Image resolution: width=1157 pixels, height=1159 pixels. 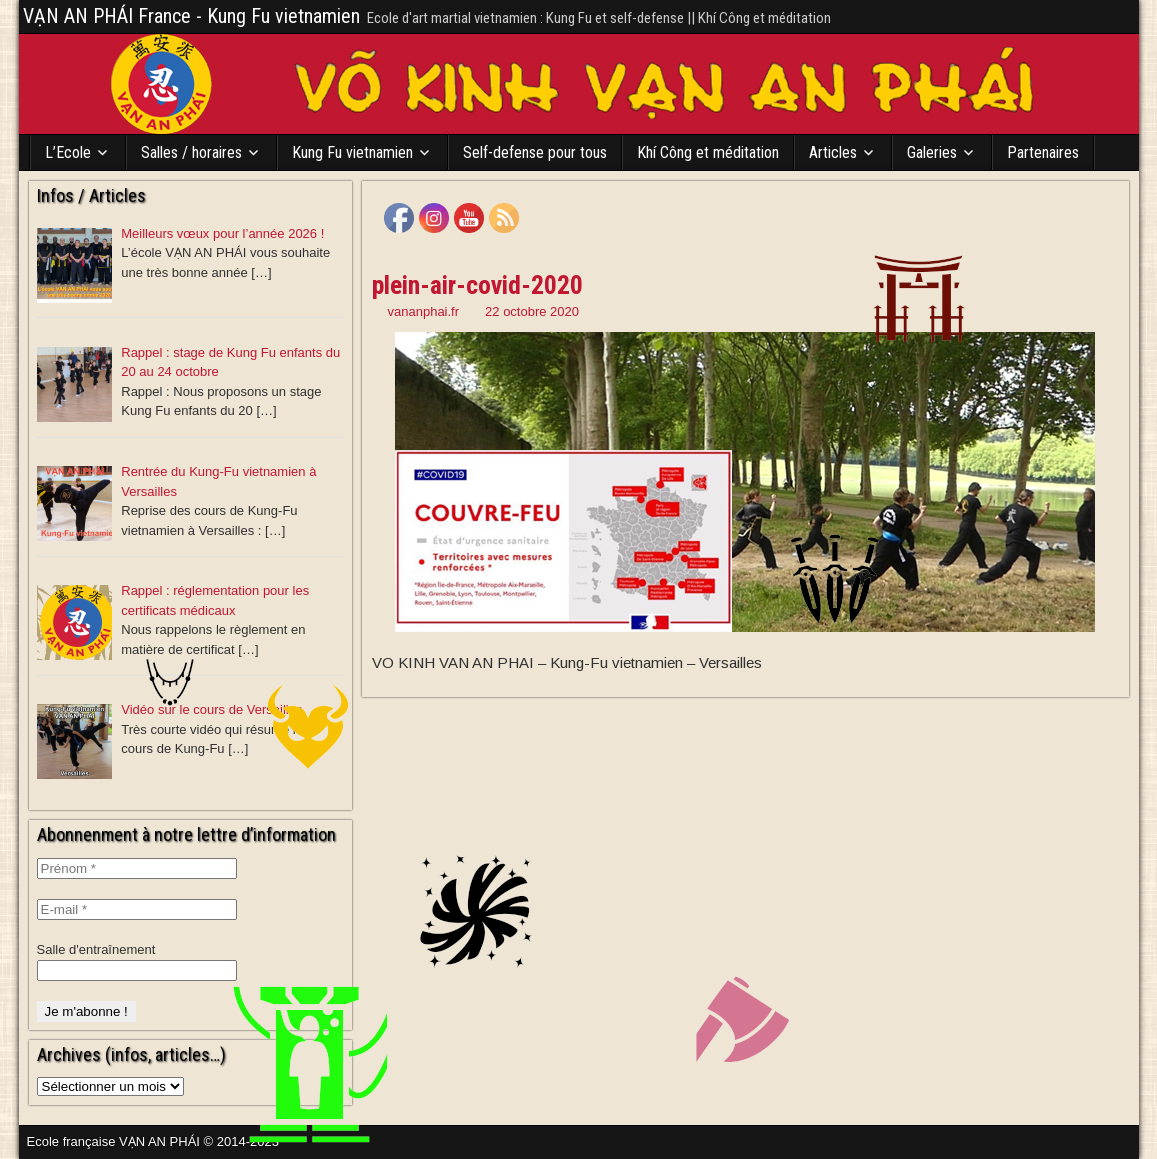 I want to click on view jewelry or accessories in inventory, so click(x=170, y=682).